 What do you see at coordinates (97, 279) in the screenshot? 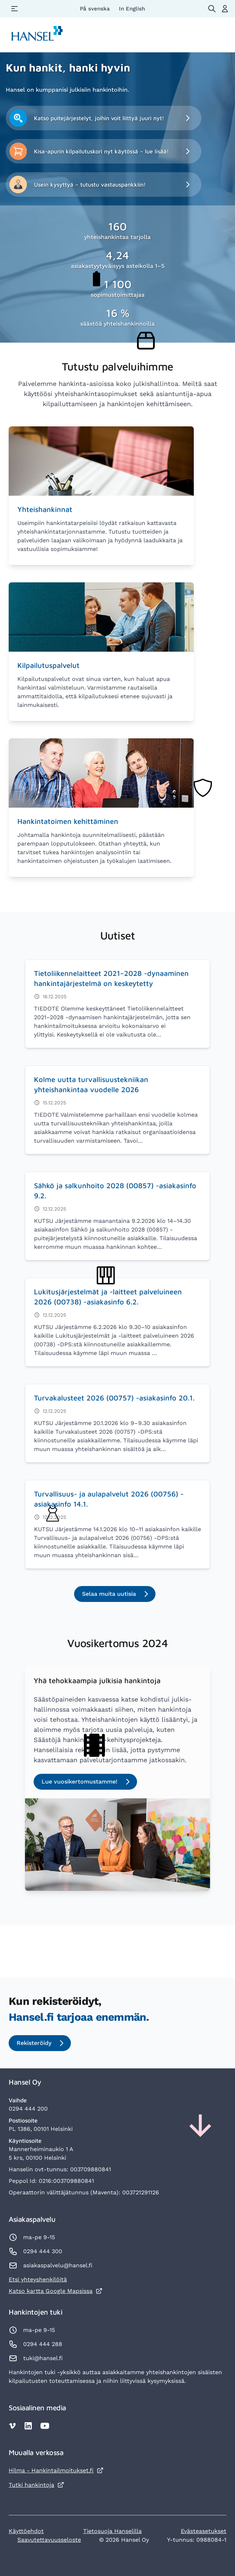
I see `indicates battery is fully charged` at bounding box center [97, 279].